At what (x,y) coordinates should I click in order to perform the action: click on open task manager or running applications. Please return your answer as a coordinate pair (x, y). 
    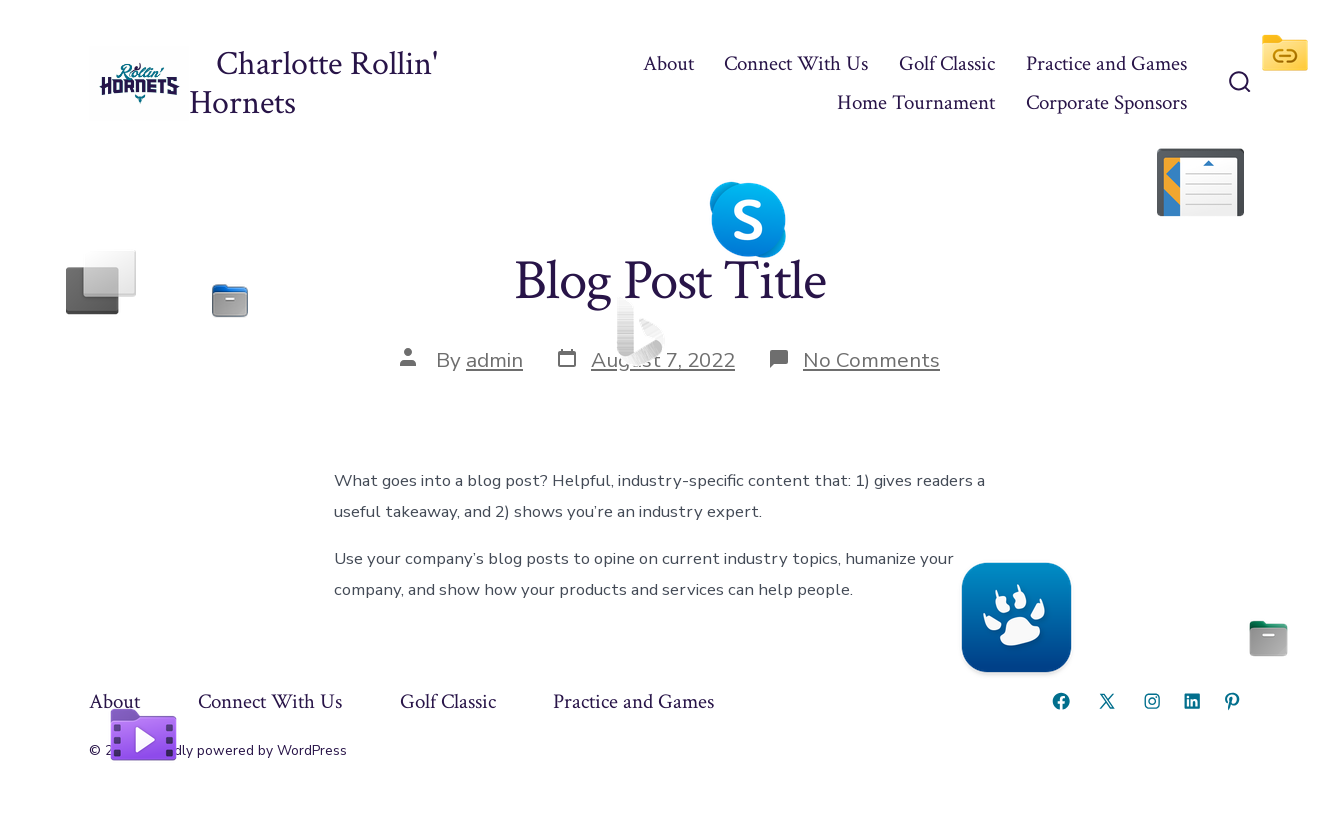
    Looking at the image, I should click on (1200, 183).